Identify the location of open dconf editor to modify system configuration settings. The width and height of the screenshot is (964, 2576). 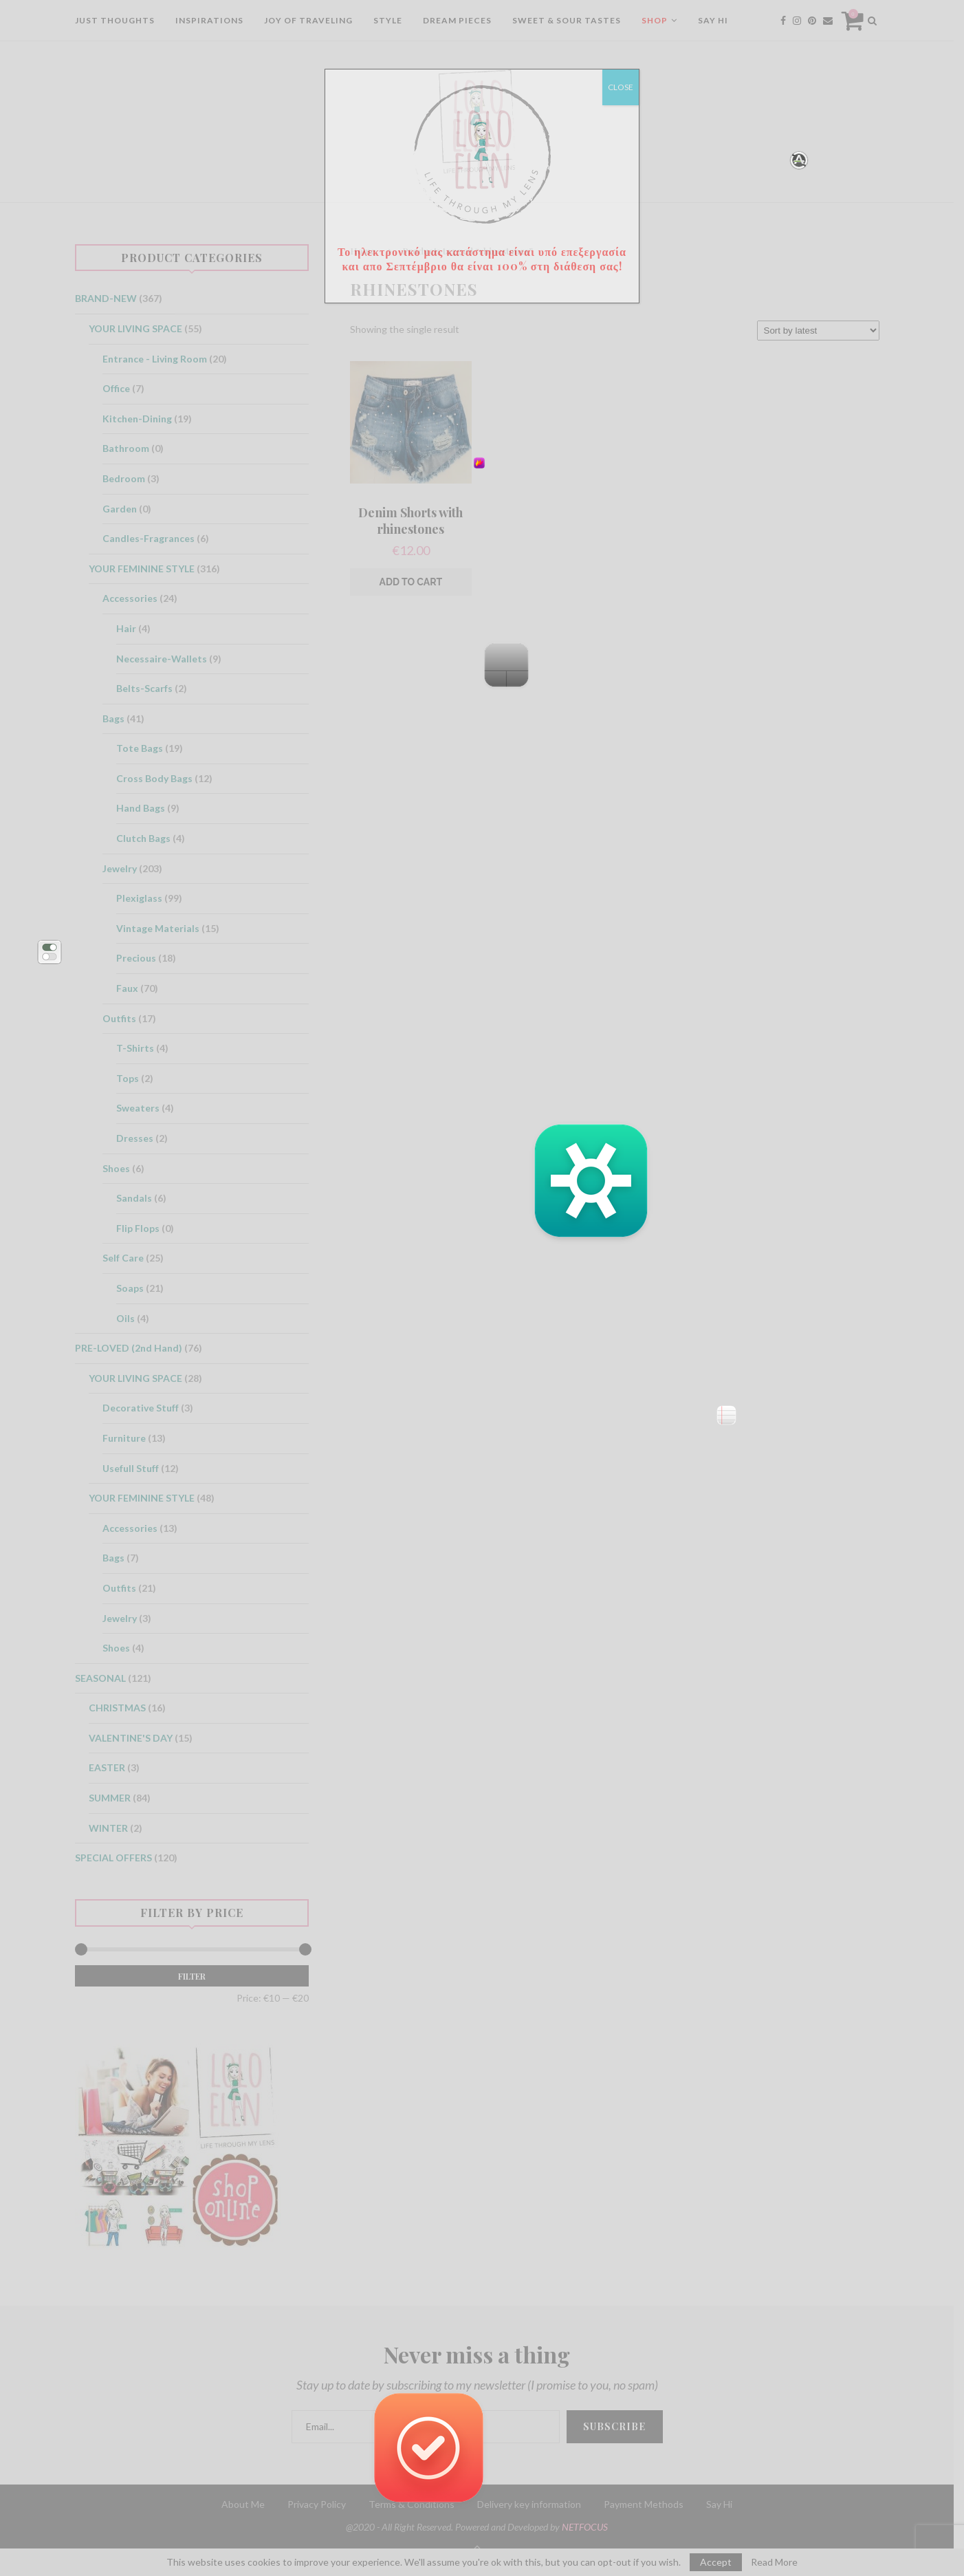
(428, 2447).